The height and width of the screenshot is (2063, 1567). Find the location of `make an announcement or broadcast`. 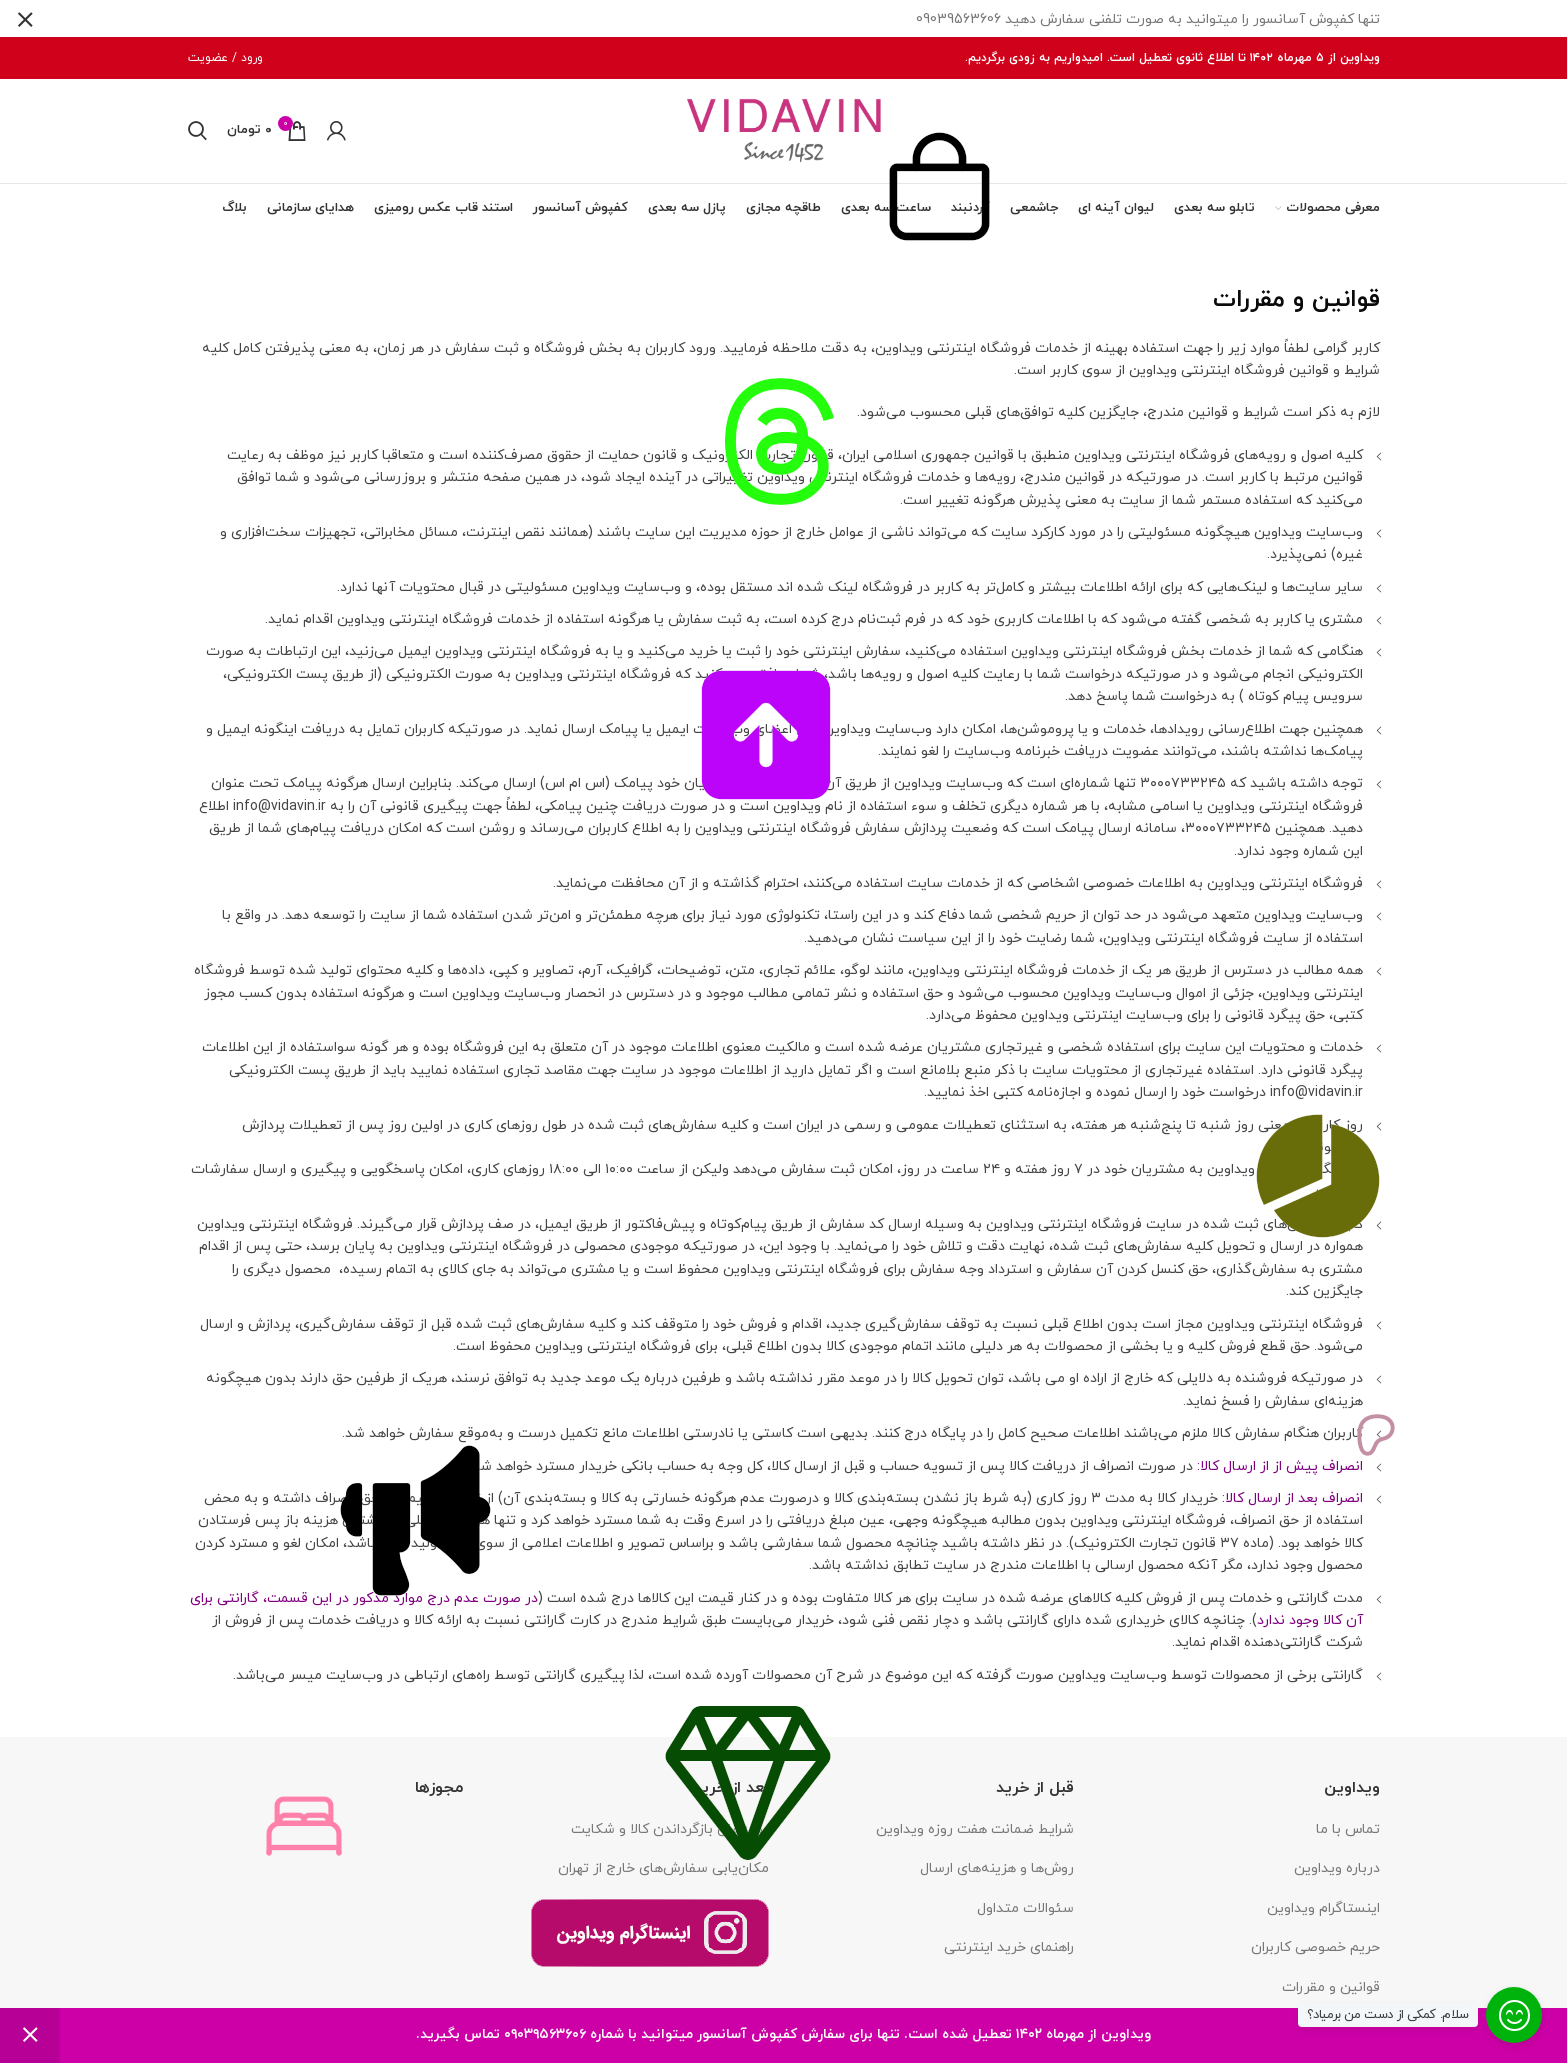

make an announcement or broadcast is located at coordinates (415, 1520).